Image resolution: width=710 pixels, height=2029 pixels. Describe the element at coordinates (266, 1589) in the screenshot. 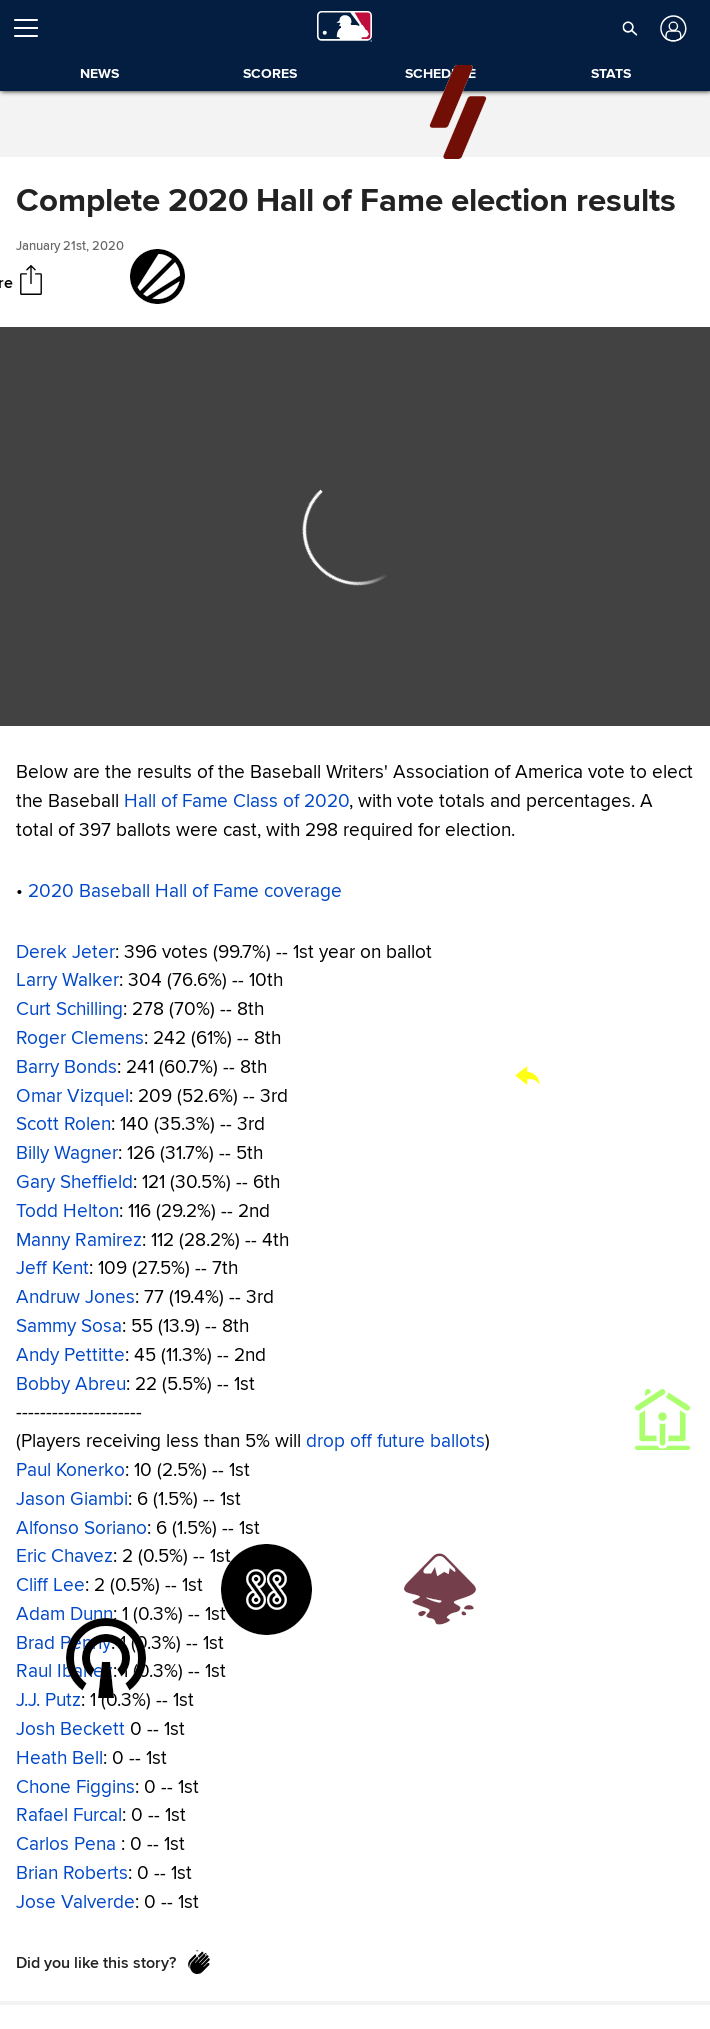

I see `open the StyleShare app` at that location.